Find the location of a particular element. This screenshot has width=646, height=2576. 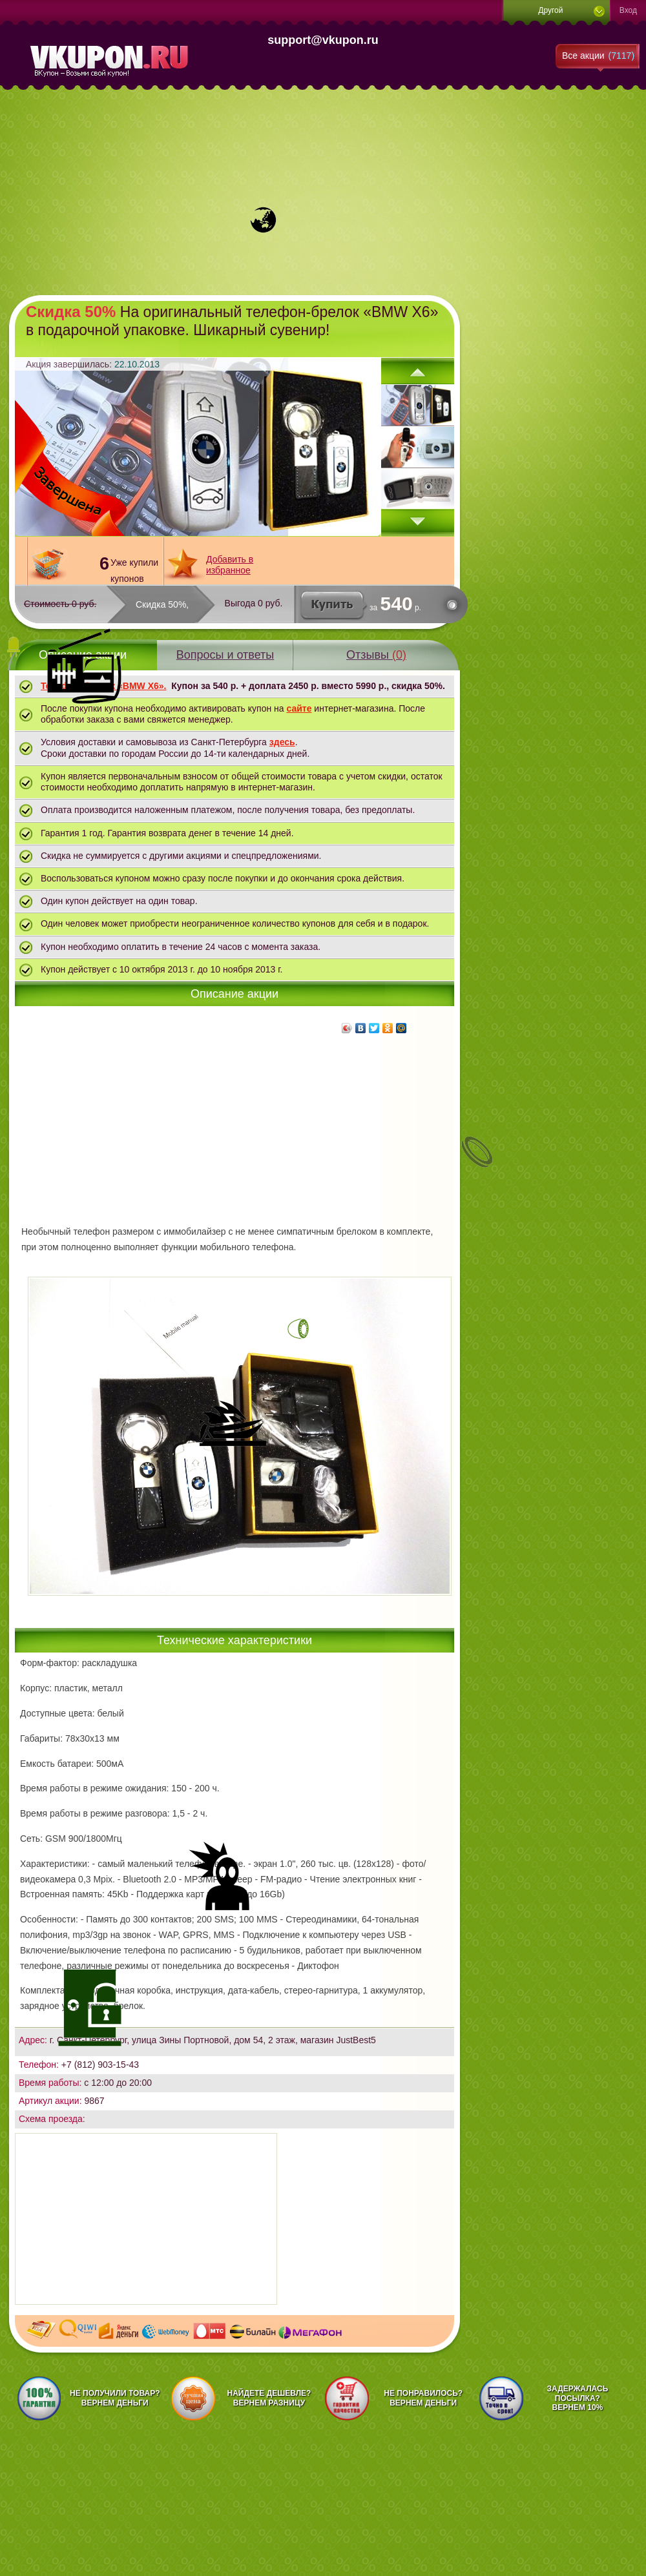

view tire or wheel settings is located at coordinates (477, 1152).